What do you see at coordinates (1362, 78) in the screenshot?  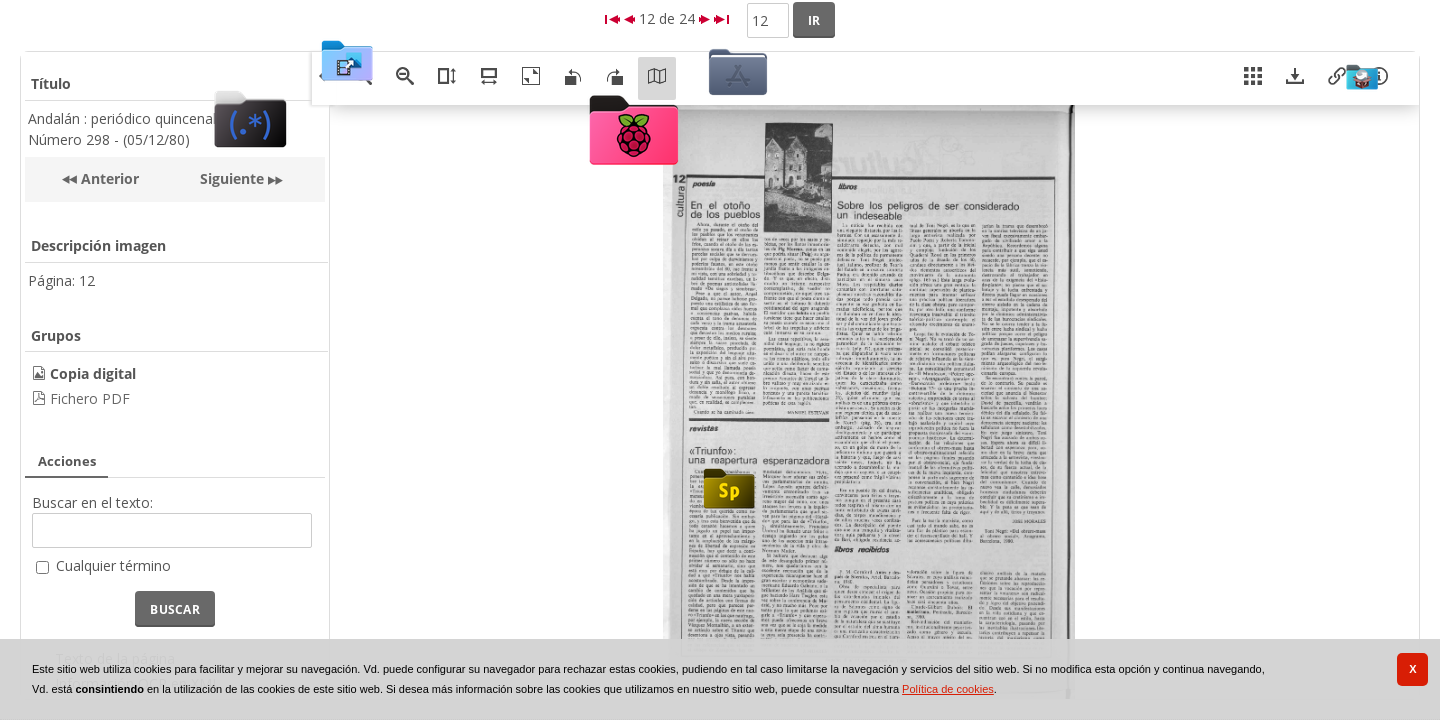 I see `folder containing portableapps packages` at bounding box center [1362, 78].